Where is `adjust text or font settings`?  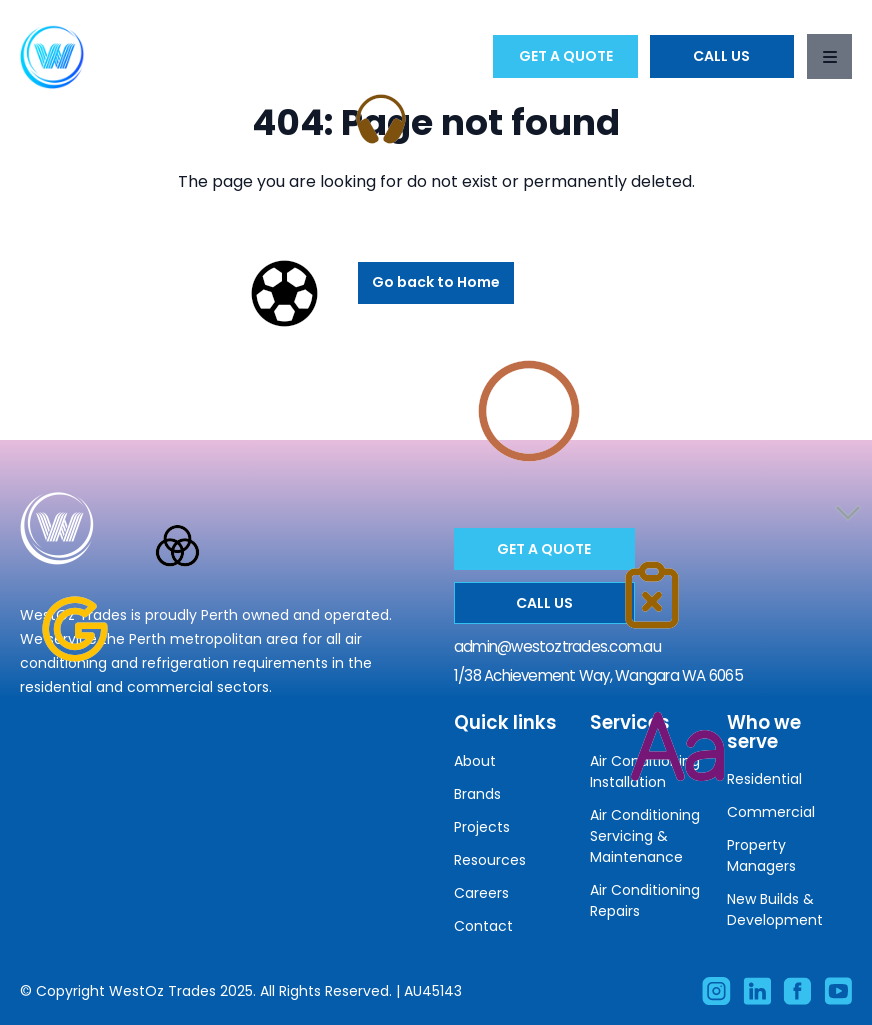
adjust text or font settings is located at coordinates (677, 746).